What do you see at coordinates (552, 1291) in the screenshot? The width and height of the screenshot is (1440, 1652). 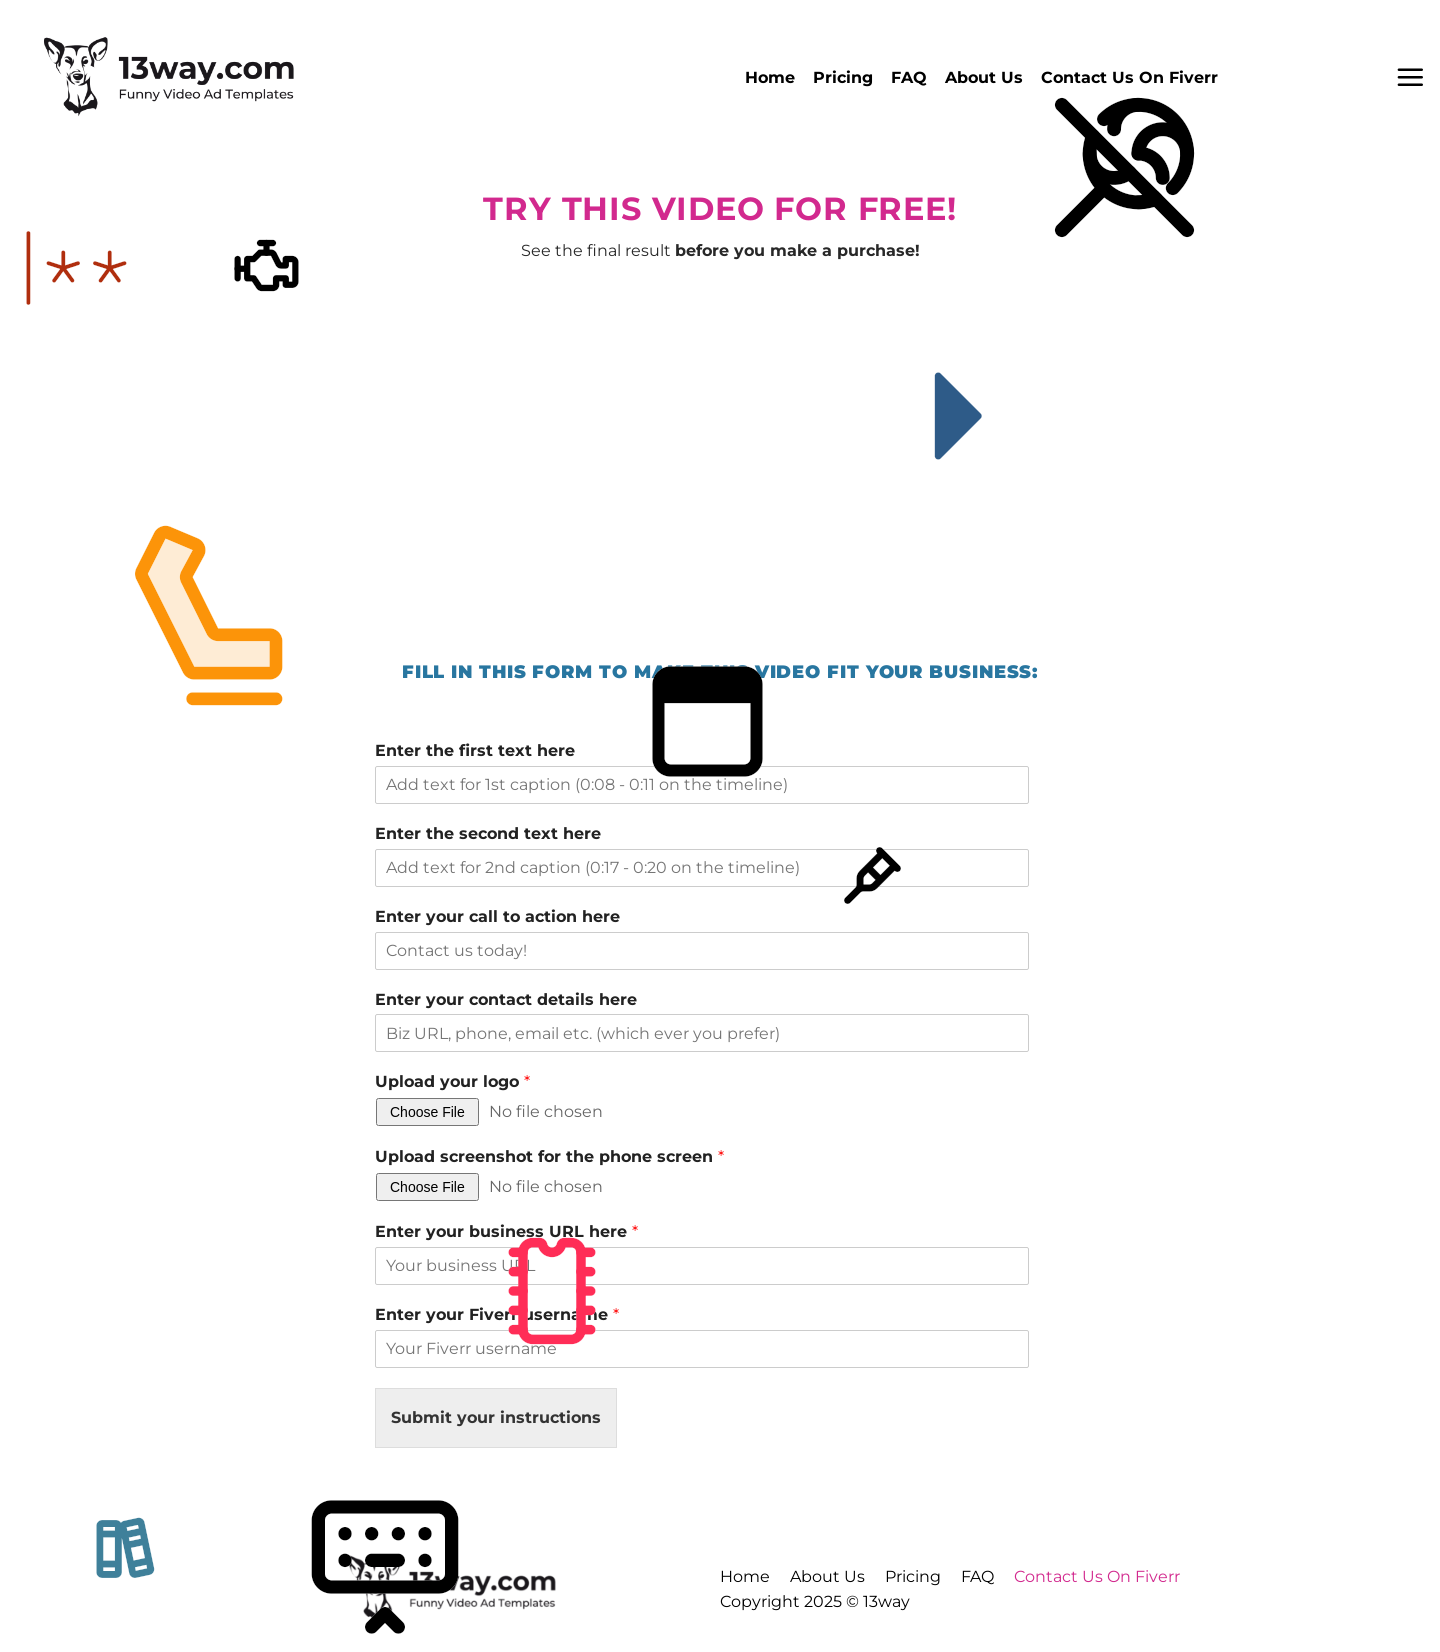 I see `view processor or hardware information` at bounding box center [552, 1291].